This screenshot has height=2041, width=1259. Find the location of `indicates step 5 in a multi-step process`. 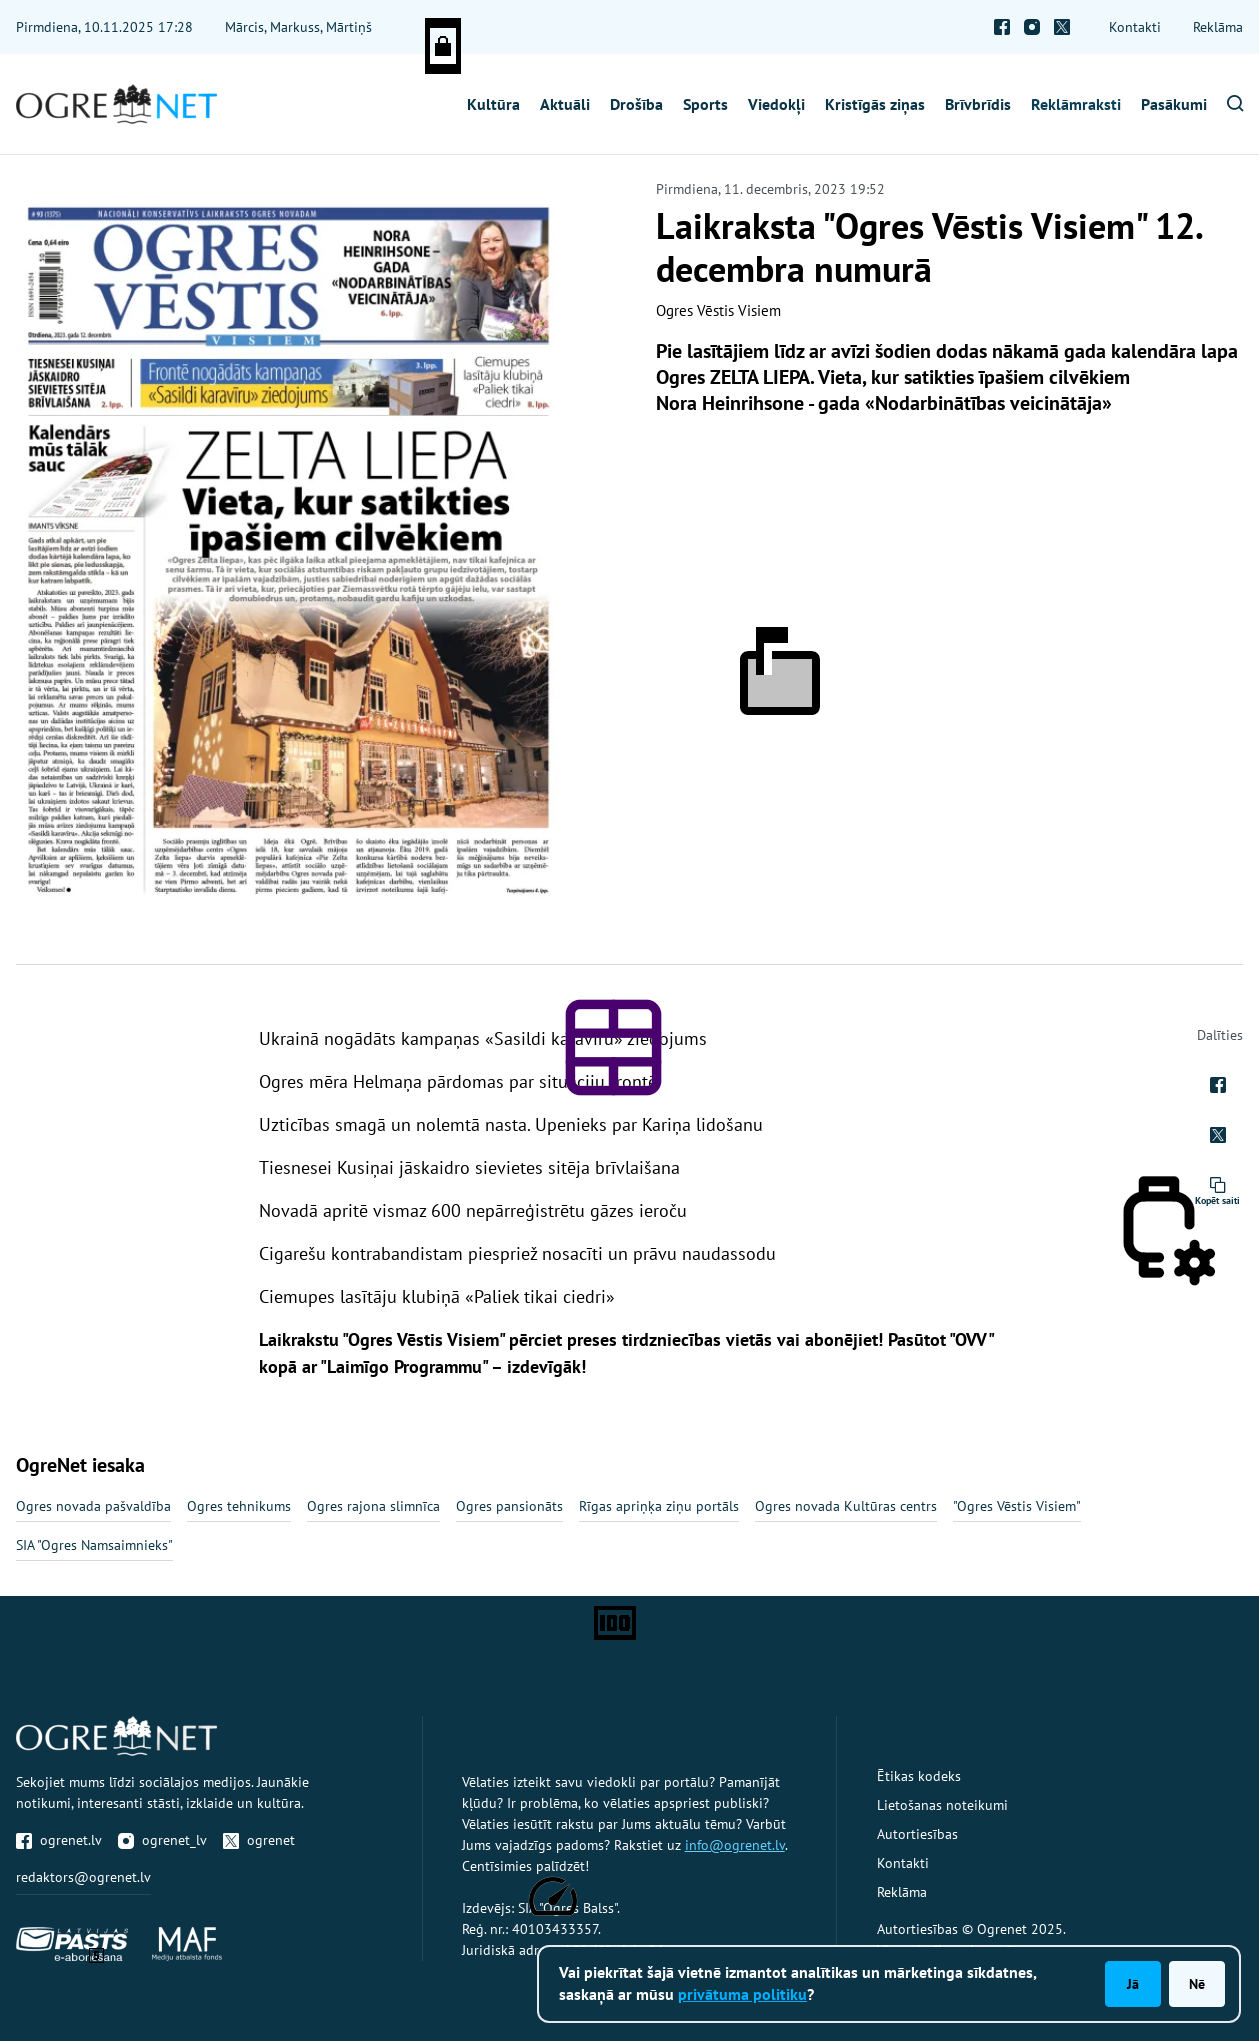

indicates step 5 in a multi-step process is located at coordinates (96, 1955).